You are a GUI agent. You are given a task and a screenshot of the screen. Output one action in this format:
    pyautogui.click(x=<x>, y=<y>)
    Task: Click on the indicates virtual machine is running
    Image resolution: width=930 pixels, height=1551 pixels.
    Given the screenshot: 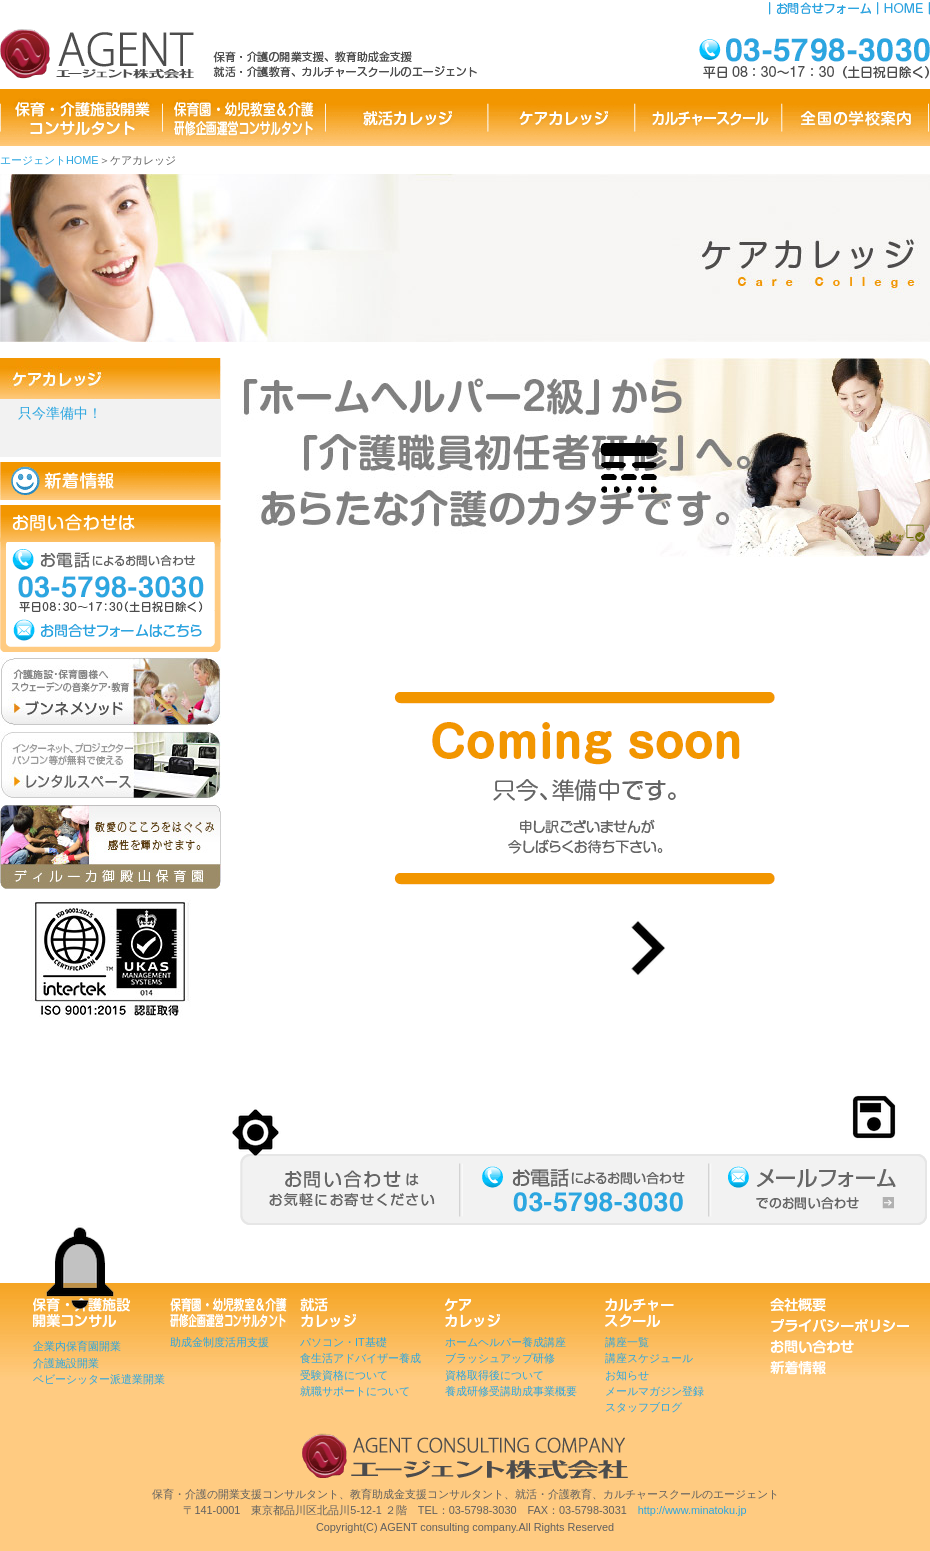 What is the action you would take?
    pyautogui.click(x=915, y=532)
    